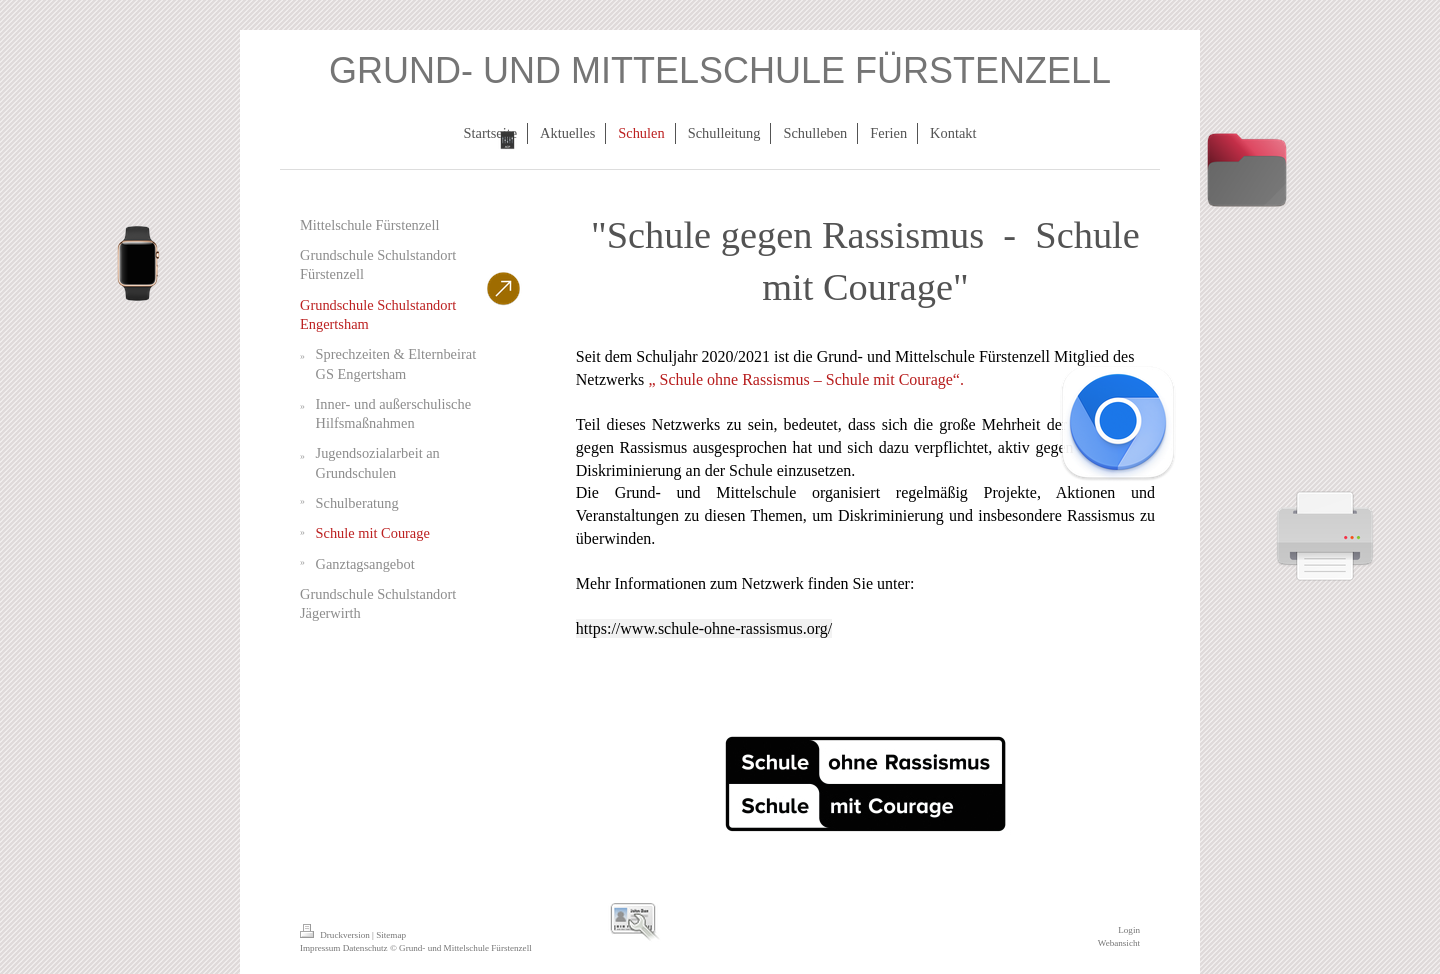  Describe the element at coordinates (633, 916) in the screenshot. I see `access user account settings` at that location.